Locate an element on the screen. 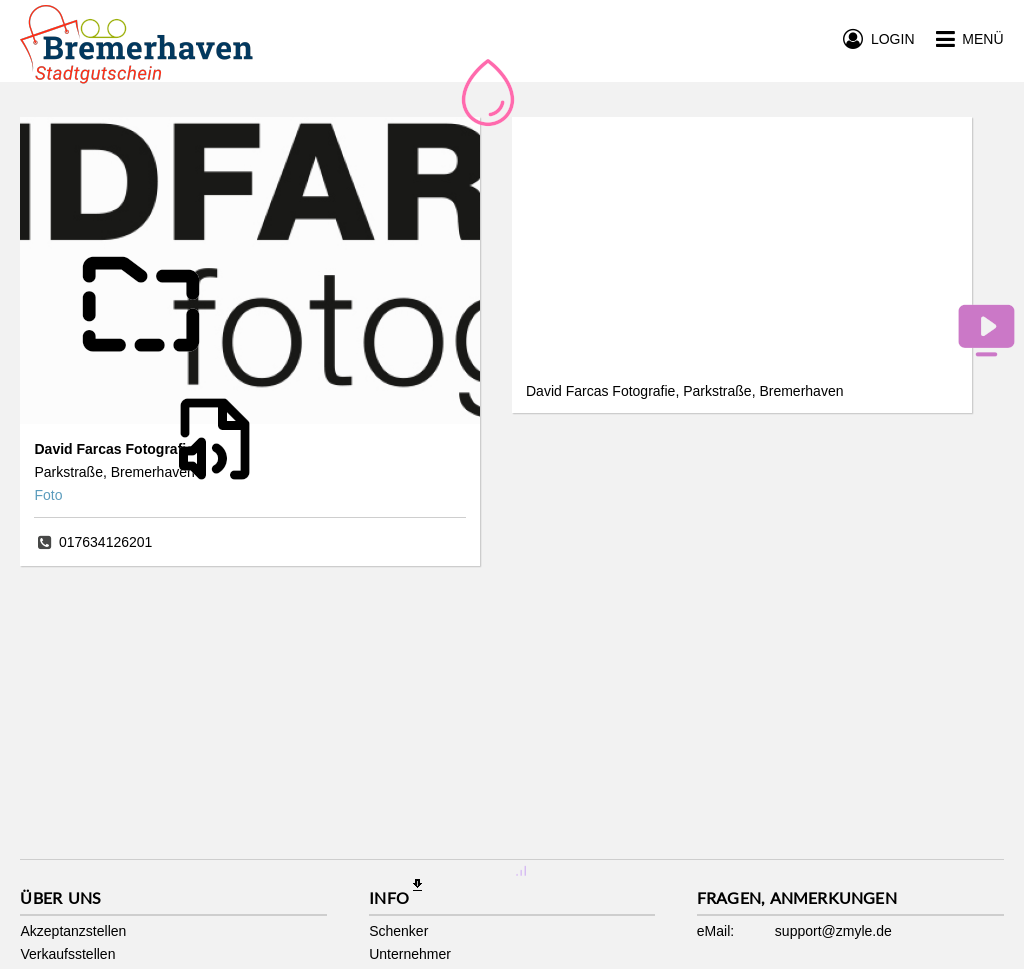 The height and width of the screenshot is (969, 1024). indicates medium cellular signal strength is located at coordinates (526, 868).